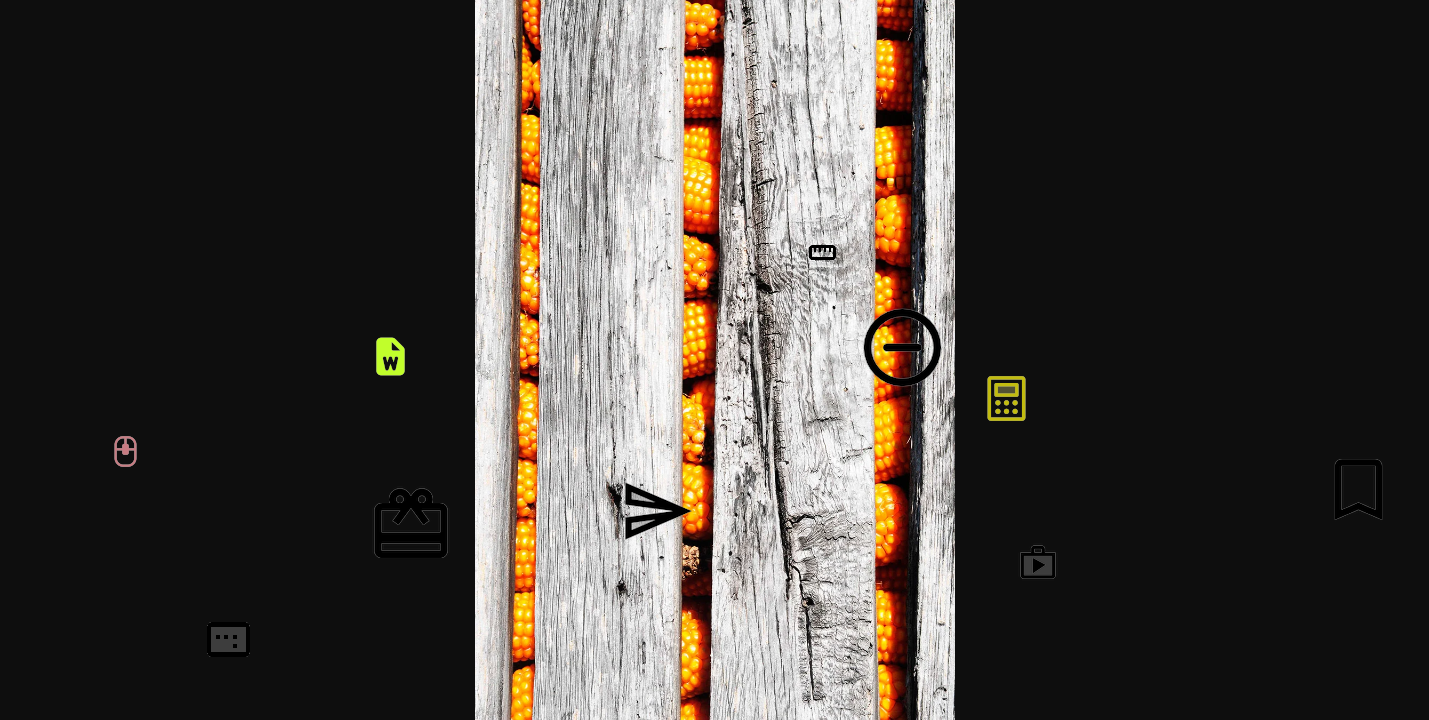  I want to click on view gift card balance, so click(411, 525).